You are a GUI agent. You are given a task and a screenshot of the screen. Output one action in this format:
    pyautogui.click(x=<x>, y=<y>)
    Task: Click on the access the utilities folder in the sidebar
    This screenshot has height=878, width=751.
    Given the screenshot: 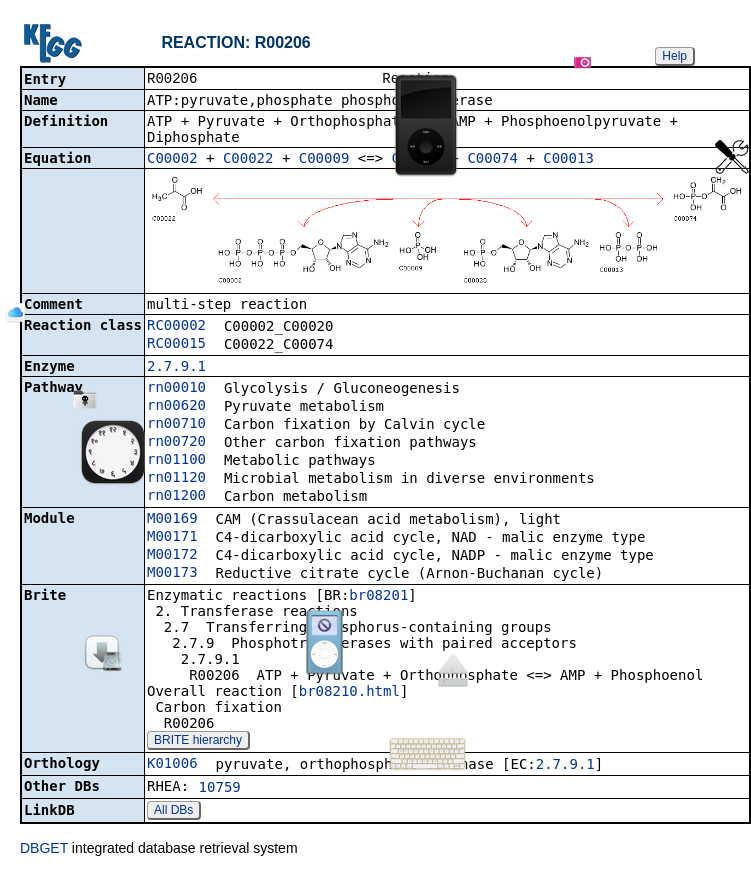 What is the action you would take?
    pyautogui.click(x=732, y=157)
    